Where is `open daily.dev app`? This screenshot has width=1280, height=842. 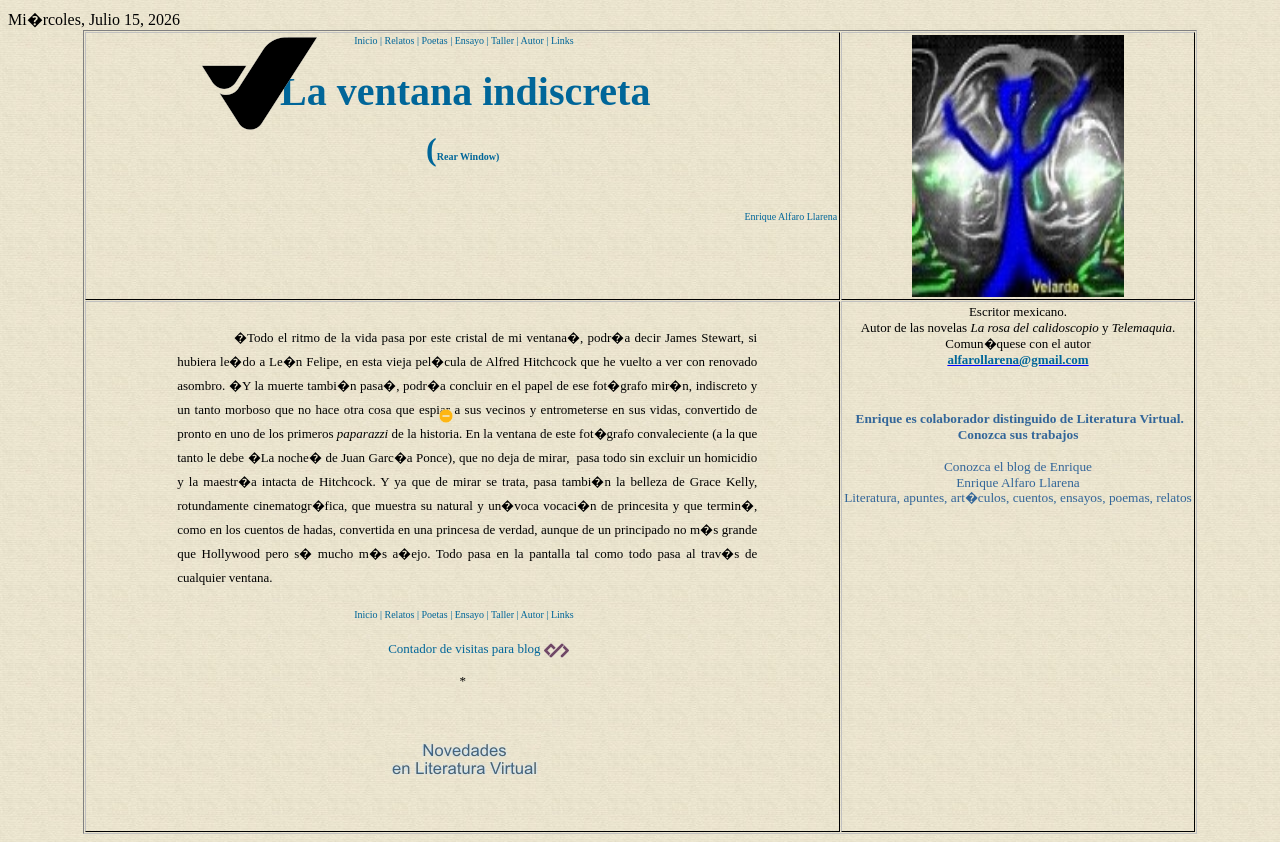
open daily.dev app is located at coordinates (556, 650).